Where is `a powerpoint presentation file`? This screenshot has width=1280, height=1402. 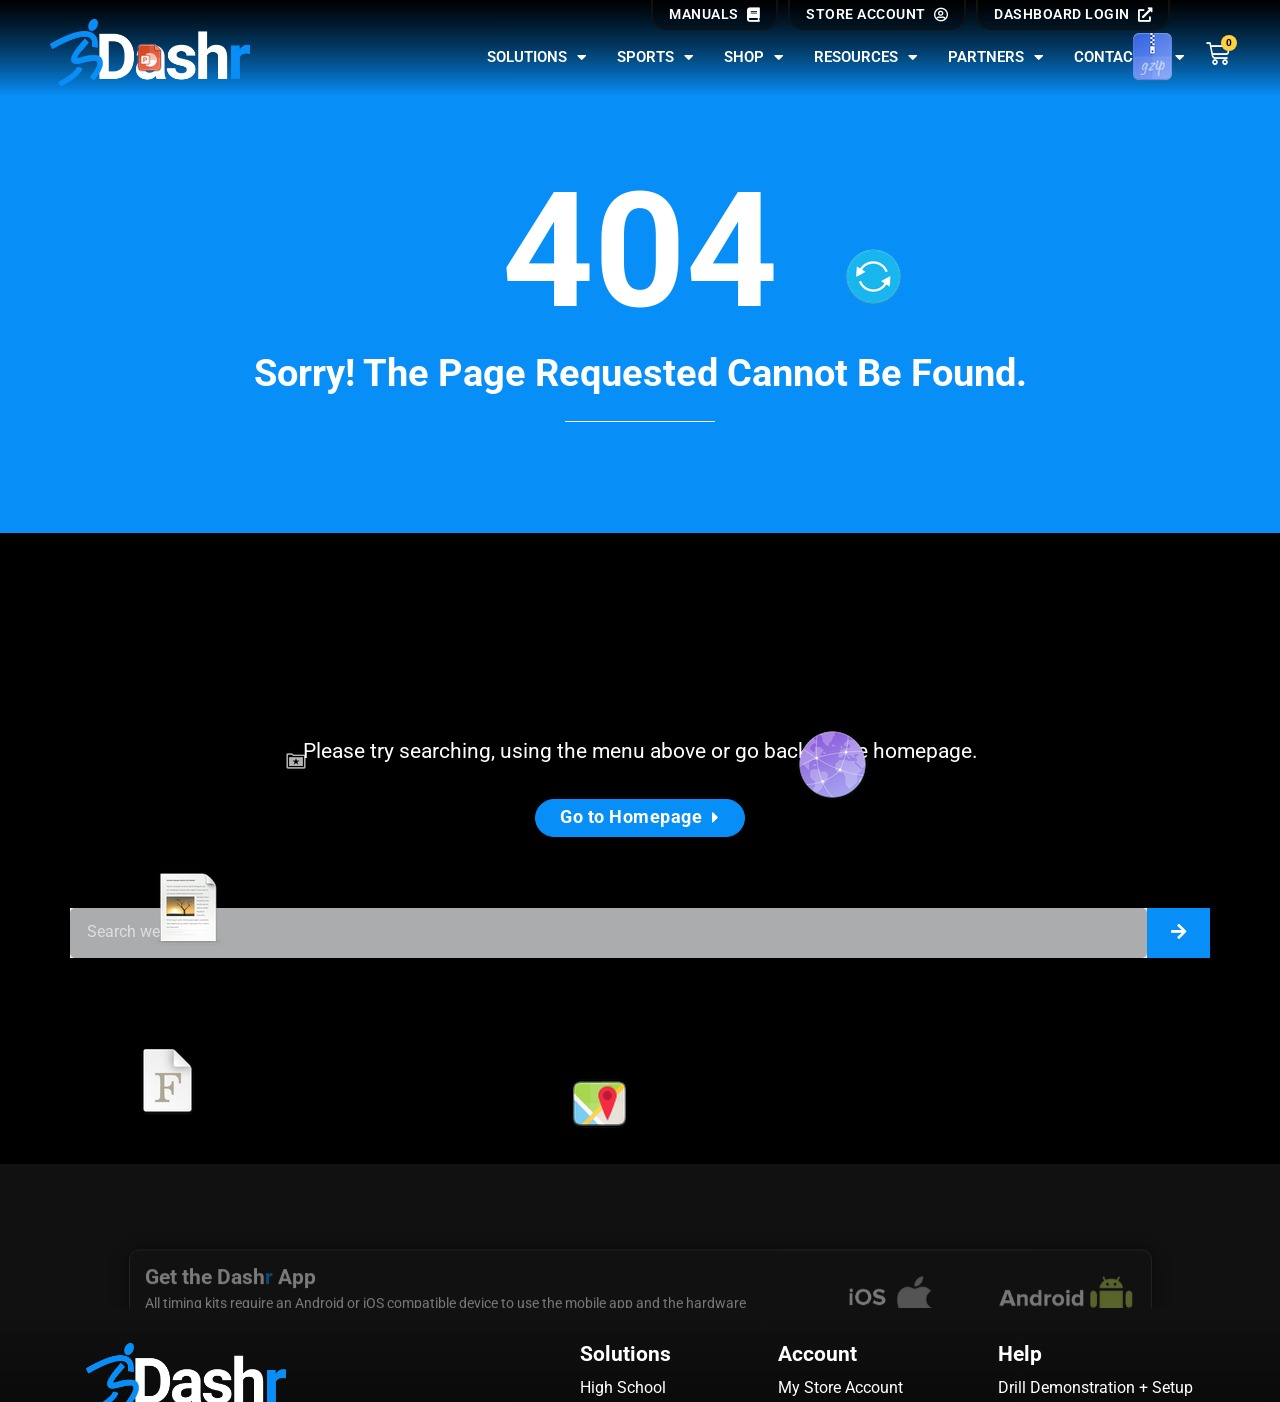 a powerpoint presentation file is located at coordinates (149, 57).